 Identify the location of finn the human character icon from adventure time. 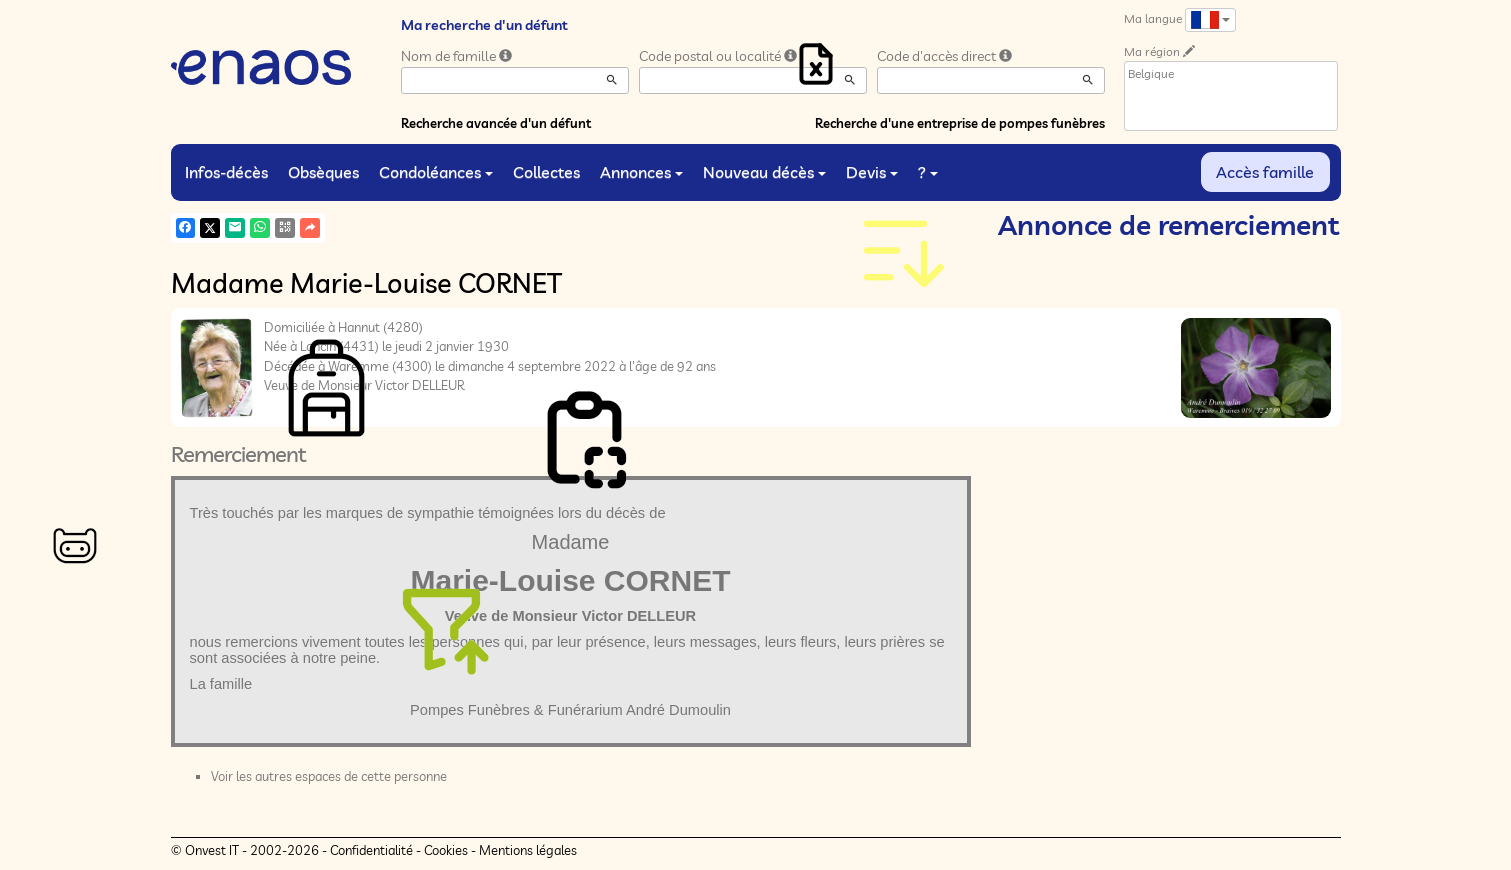
(75, 545).